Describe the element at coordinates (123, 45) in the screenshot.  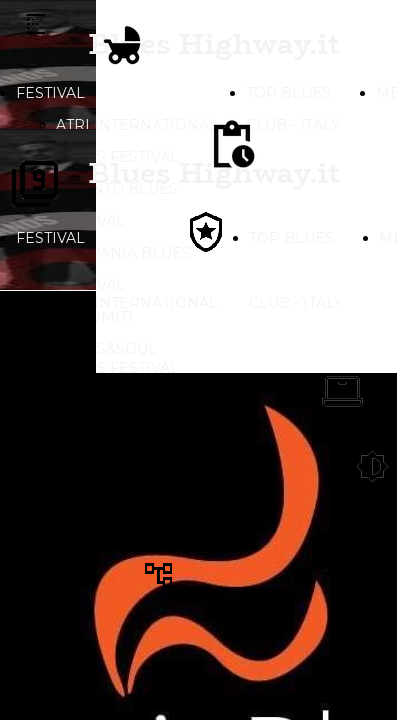
I see `indicates child-friendly or family-friendly location` at that location.